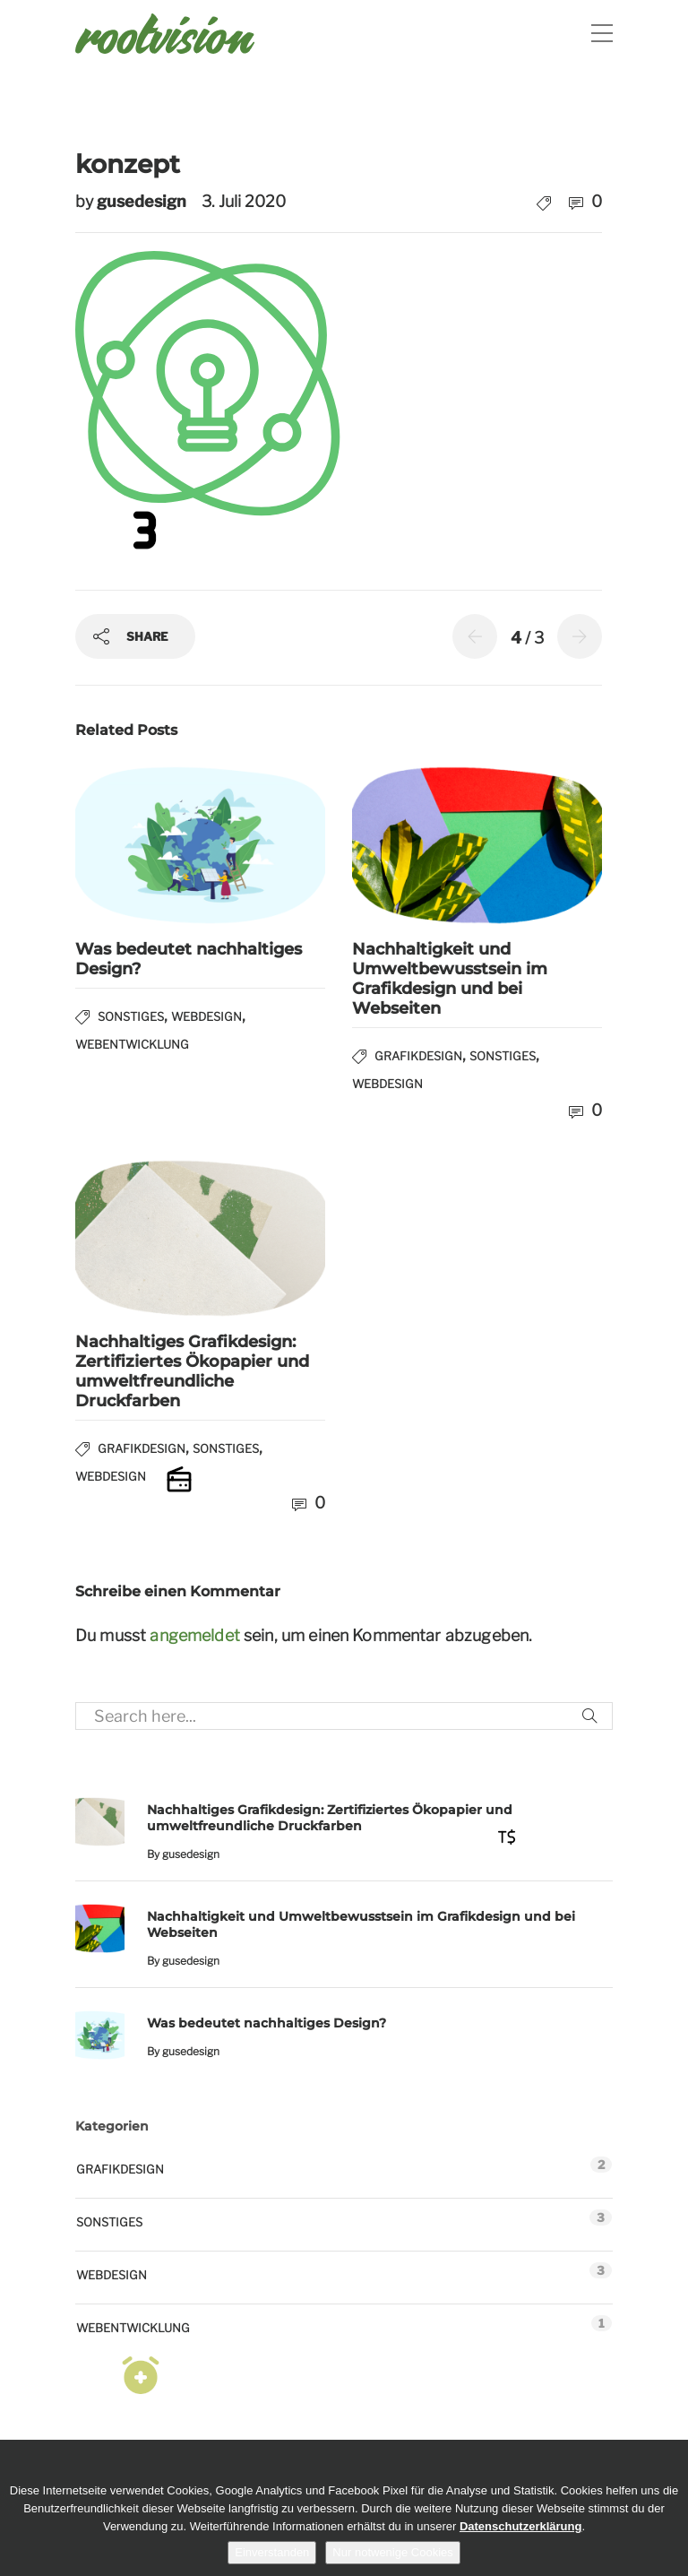  What do you see at coordinates (179, 1480) in the screenshot?
I see `open radio or audio streaming app` at bounding box center [179, 1480].